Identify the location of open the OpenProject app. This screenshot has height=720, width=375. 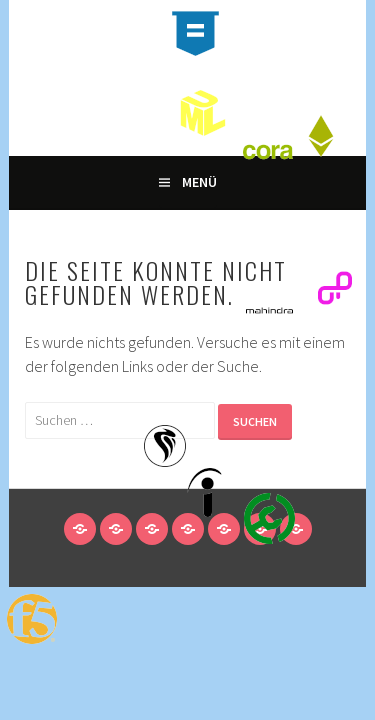
(335, 288).